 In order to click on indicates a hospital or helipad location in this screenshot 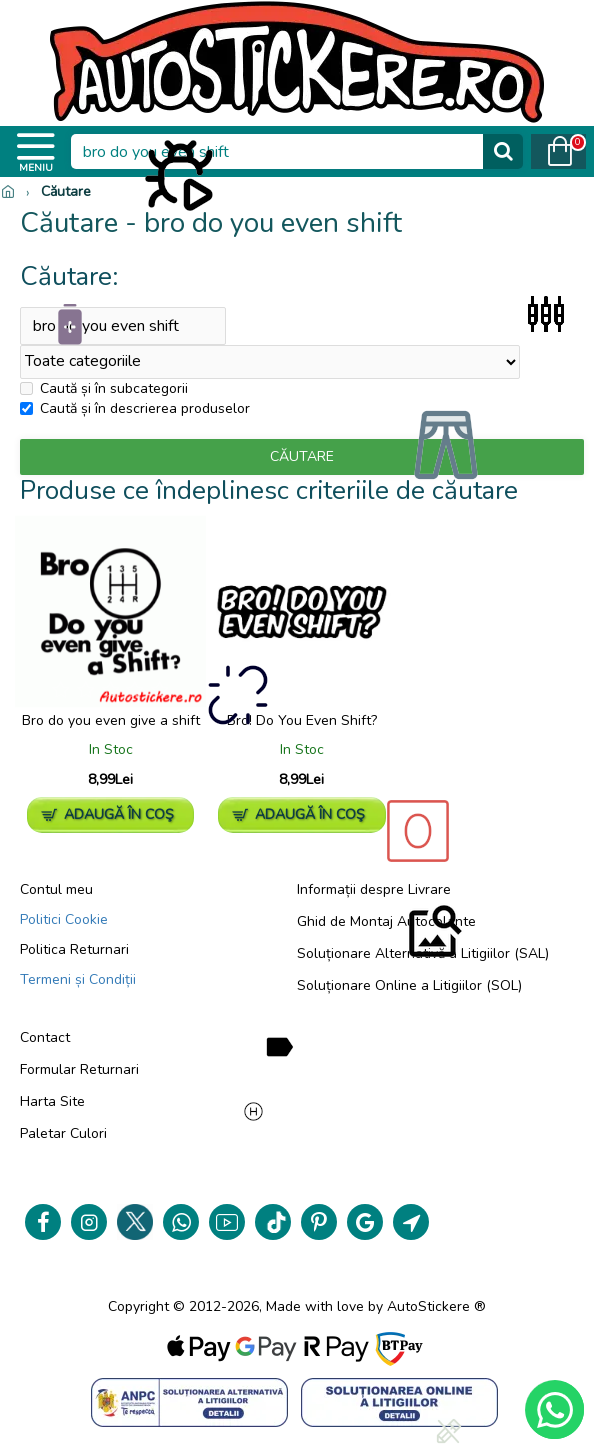, I will do `click(253, 1111)`.